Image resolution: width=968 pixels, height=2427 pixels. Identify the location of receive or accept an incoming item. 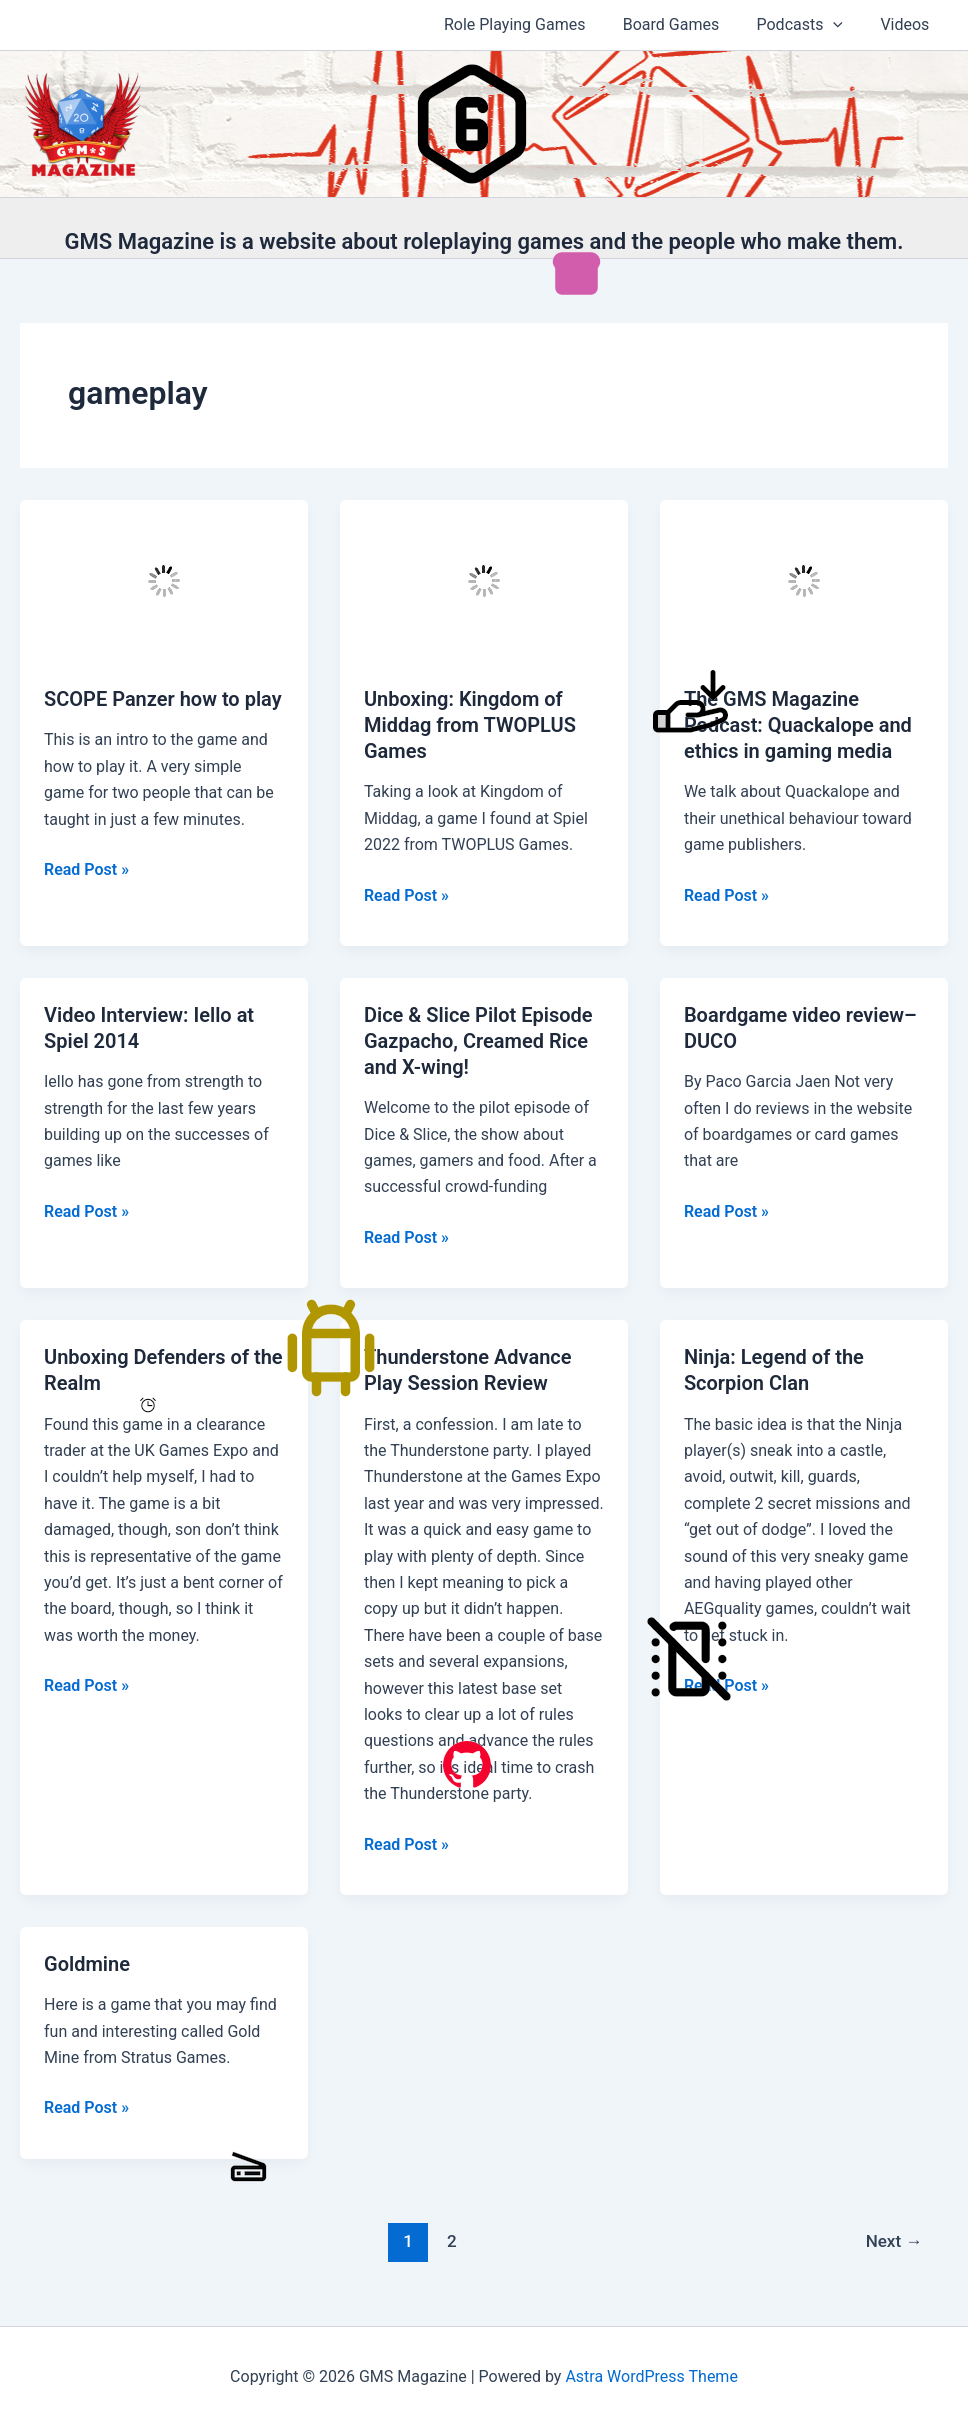
(693, 705).